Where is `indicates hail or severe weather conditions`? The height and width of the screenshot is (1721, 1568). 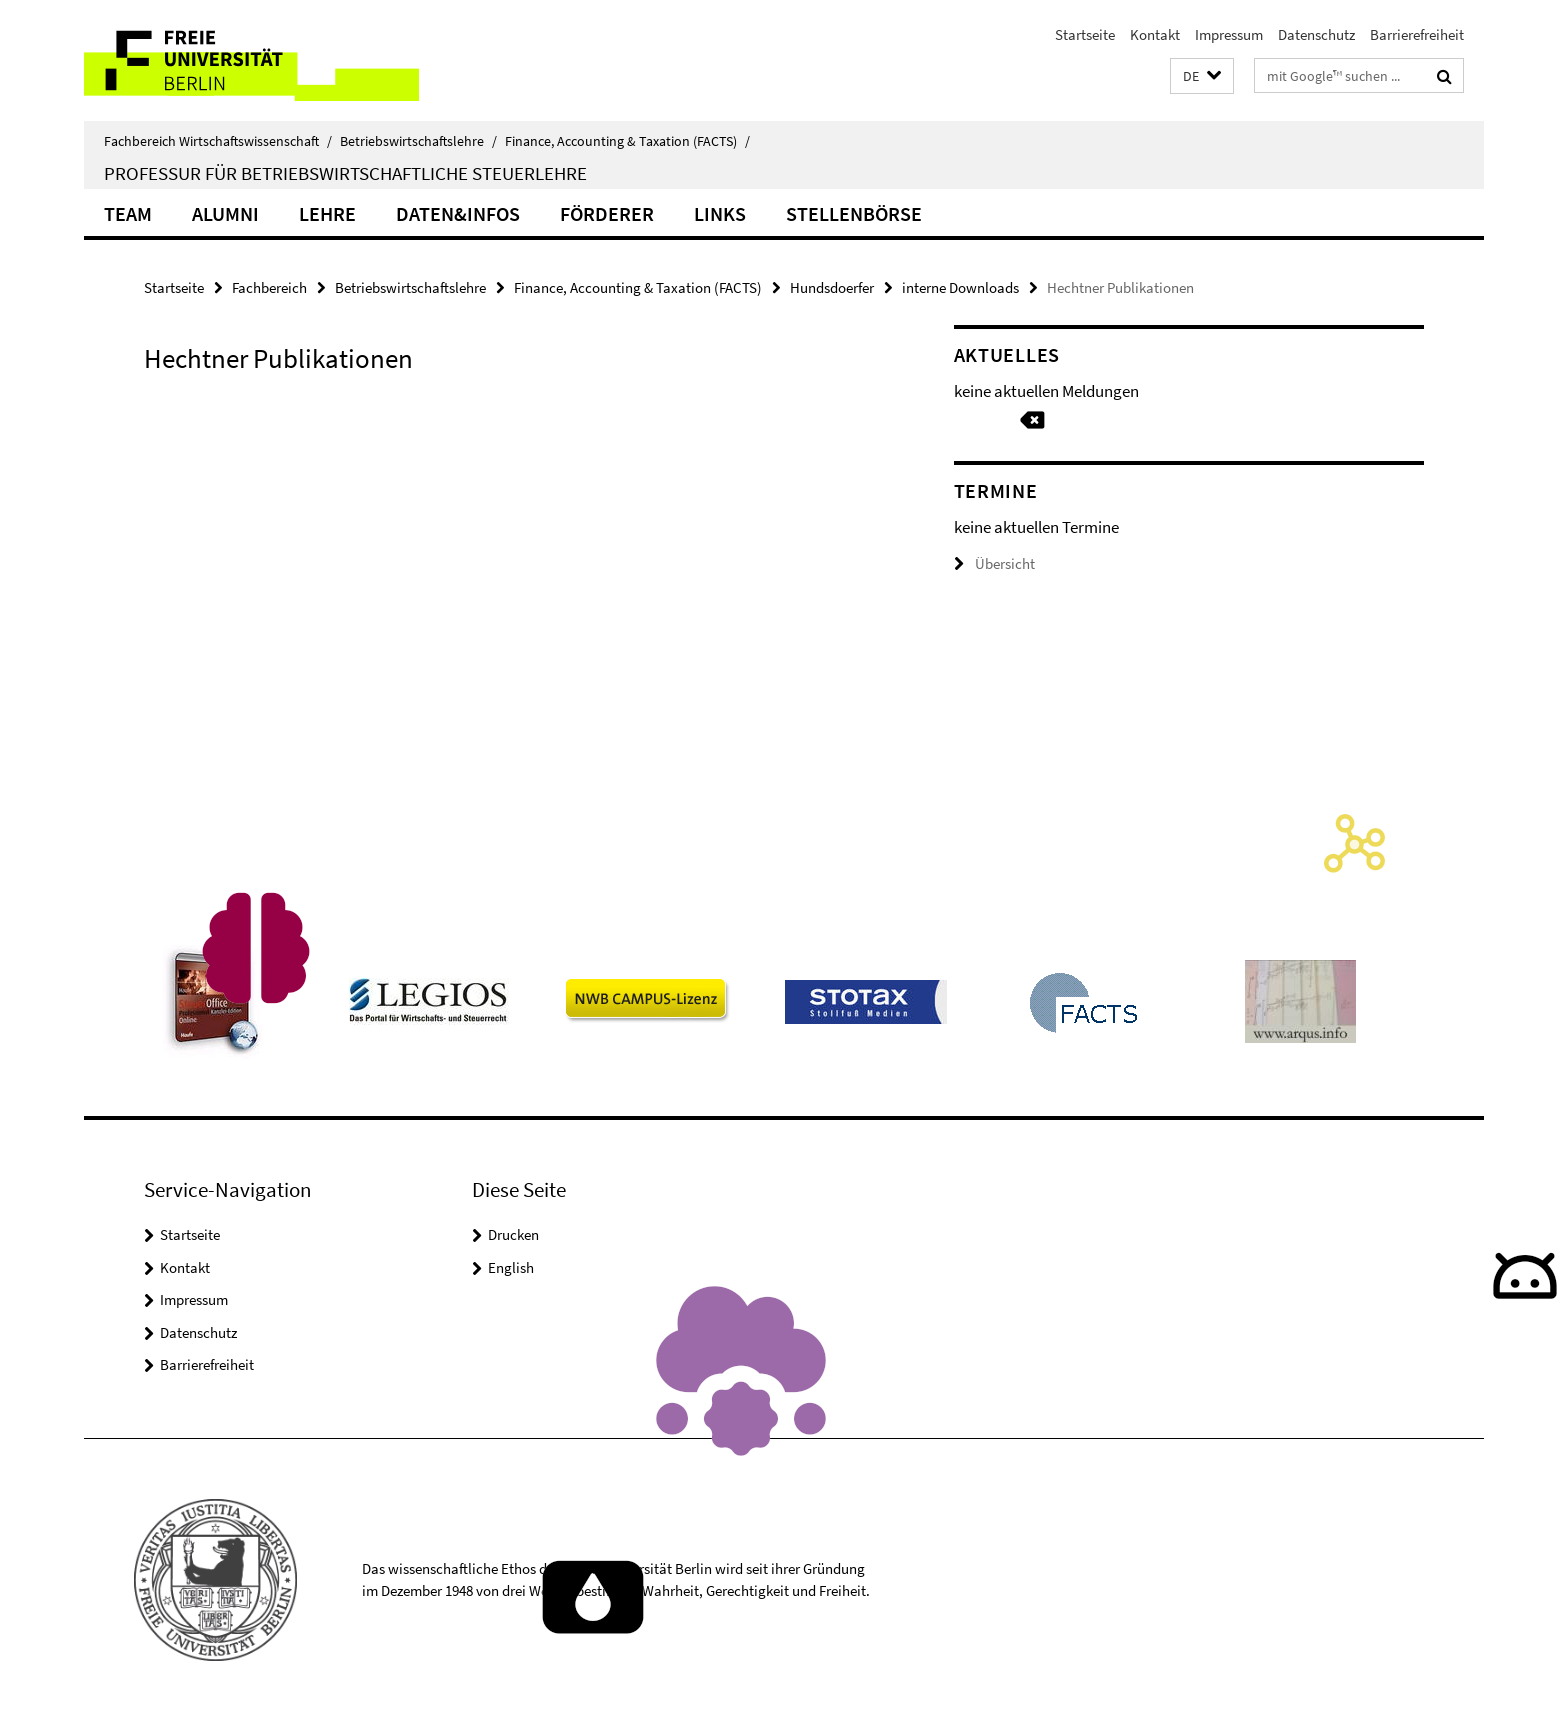 indicates hail or severe weather conditions is located at coordinates (741, 1371).